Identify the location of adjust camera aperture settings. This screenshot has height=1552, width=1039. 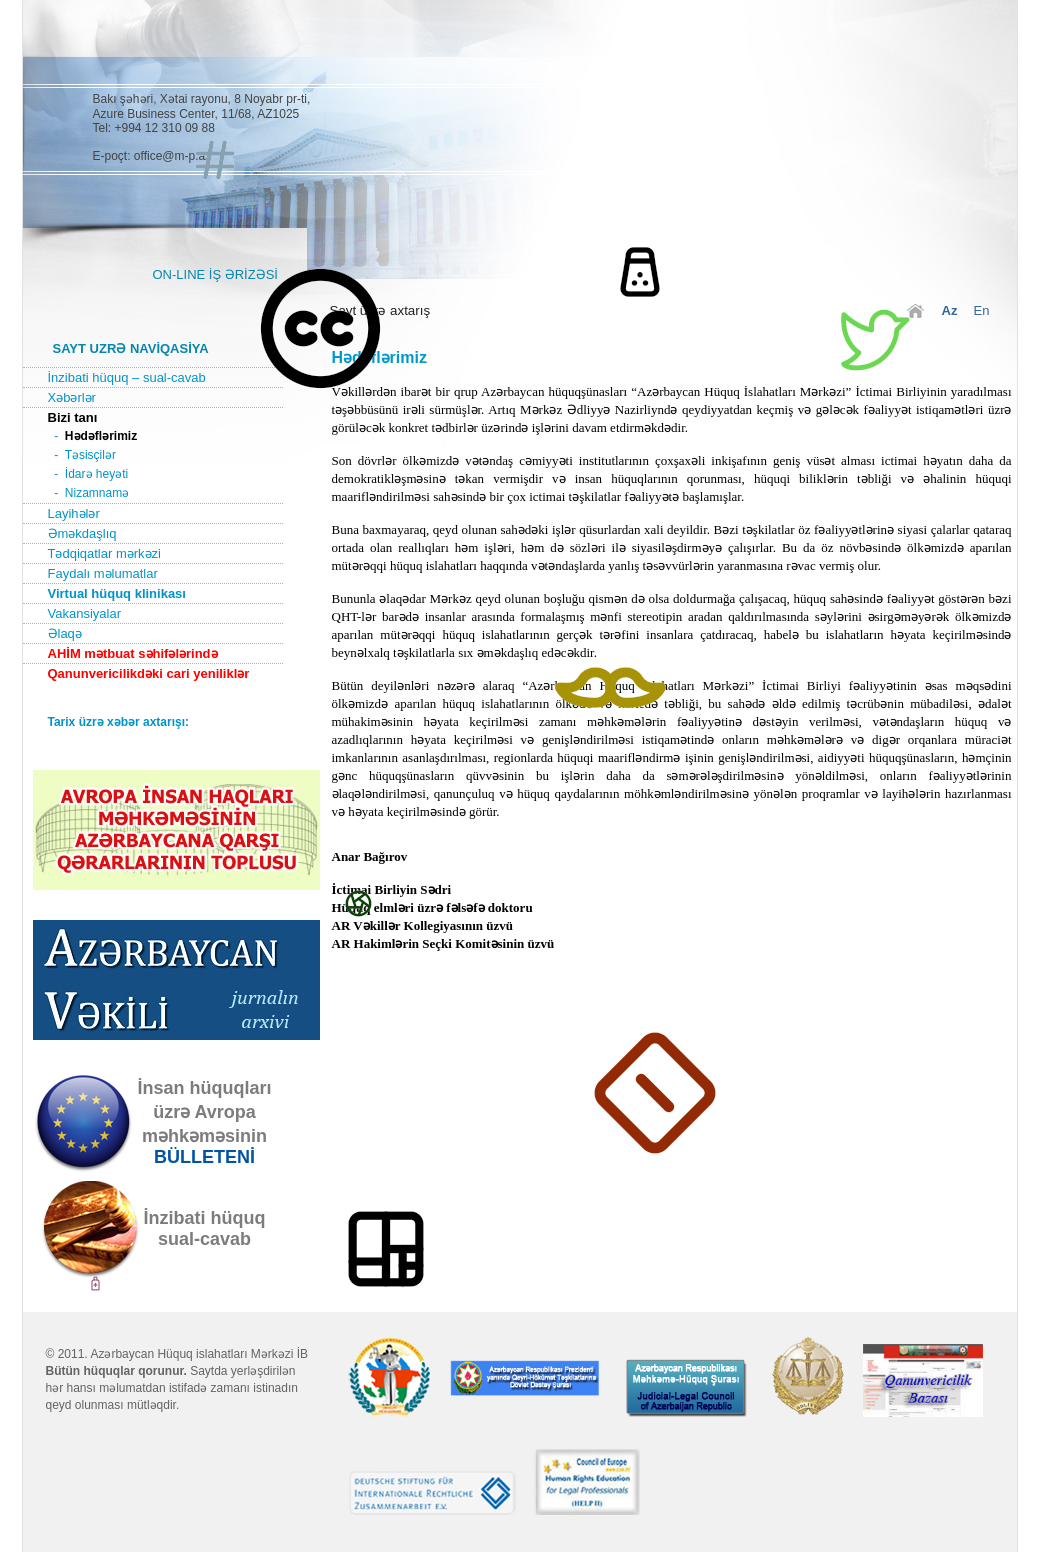
(358, 903).